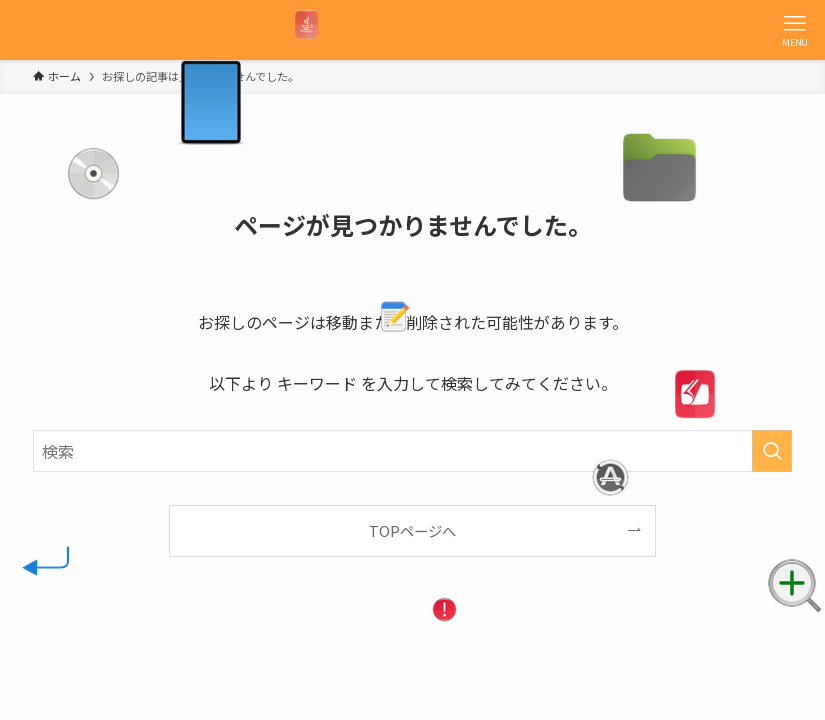 The height and width of the screenshot is (720, 825). What do you see at coordinates (659, 167) in the screenshot?
I see `open folder containing files` at bounding box center [659, 167].